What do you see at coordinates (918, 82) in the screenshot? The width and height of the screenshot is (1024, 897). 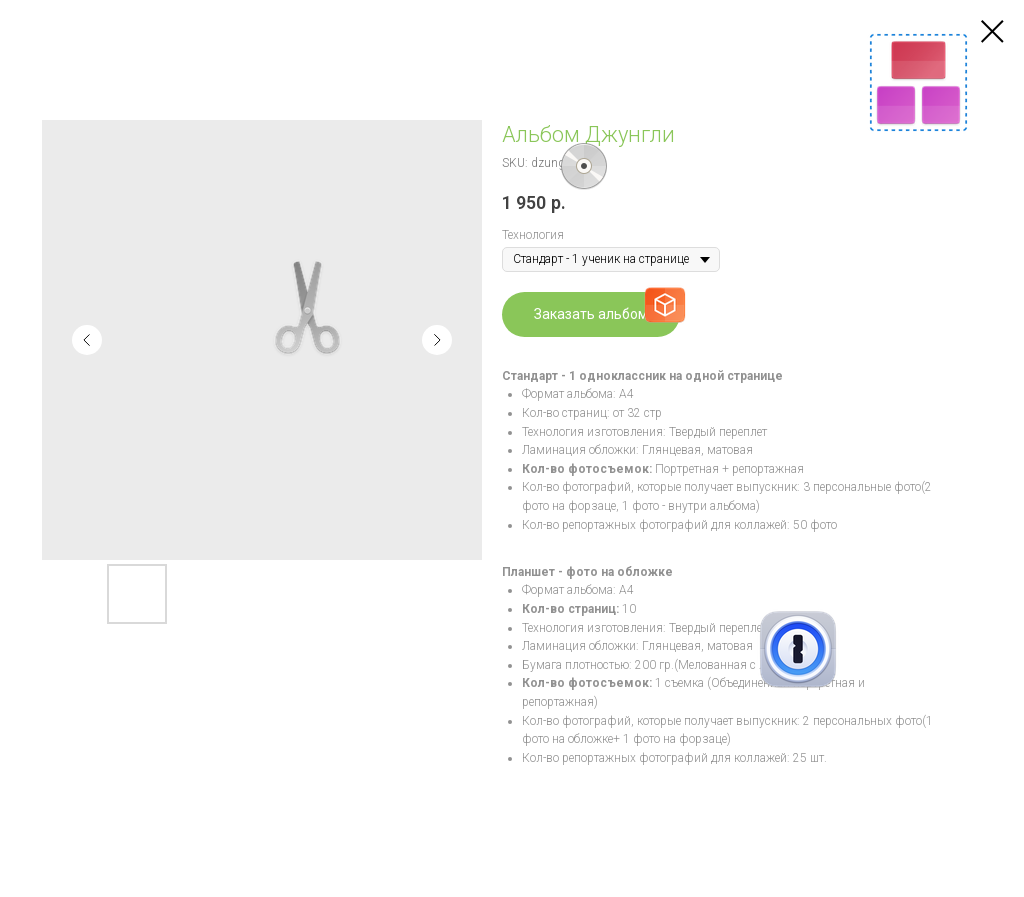 I see `select all items in the current view` at bounding box center [918, 82].